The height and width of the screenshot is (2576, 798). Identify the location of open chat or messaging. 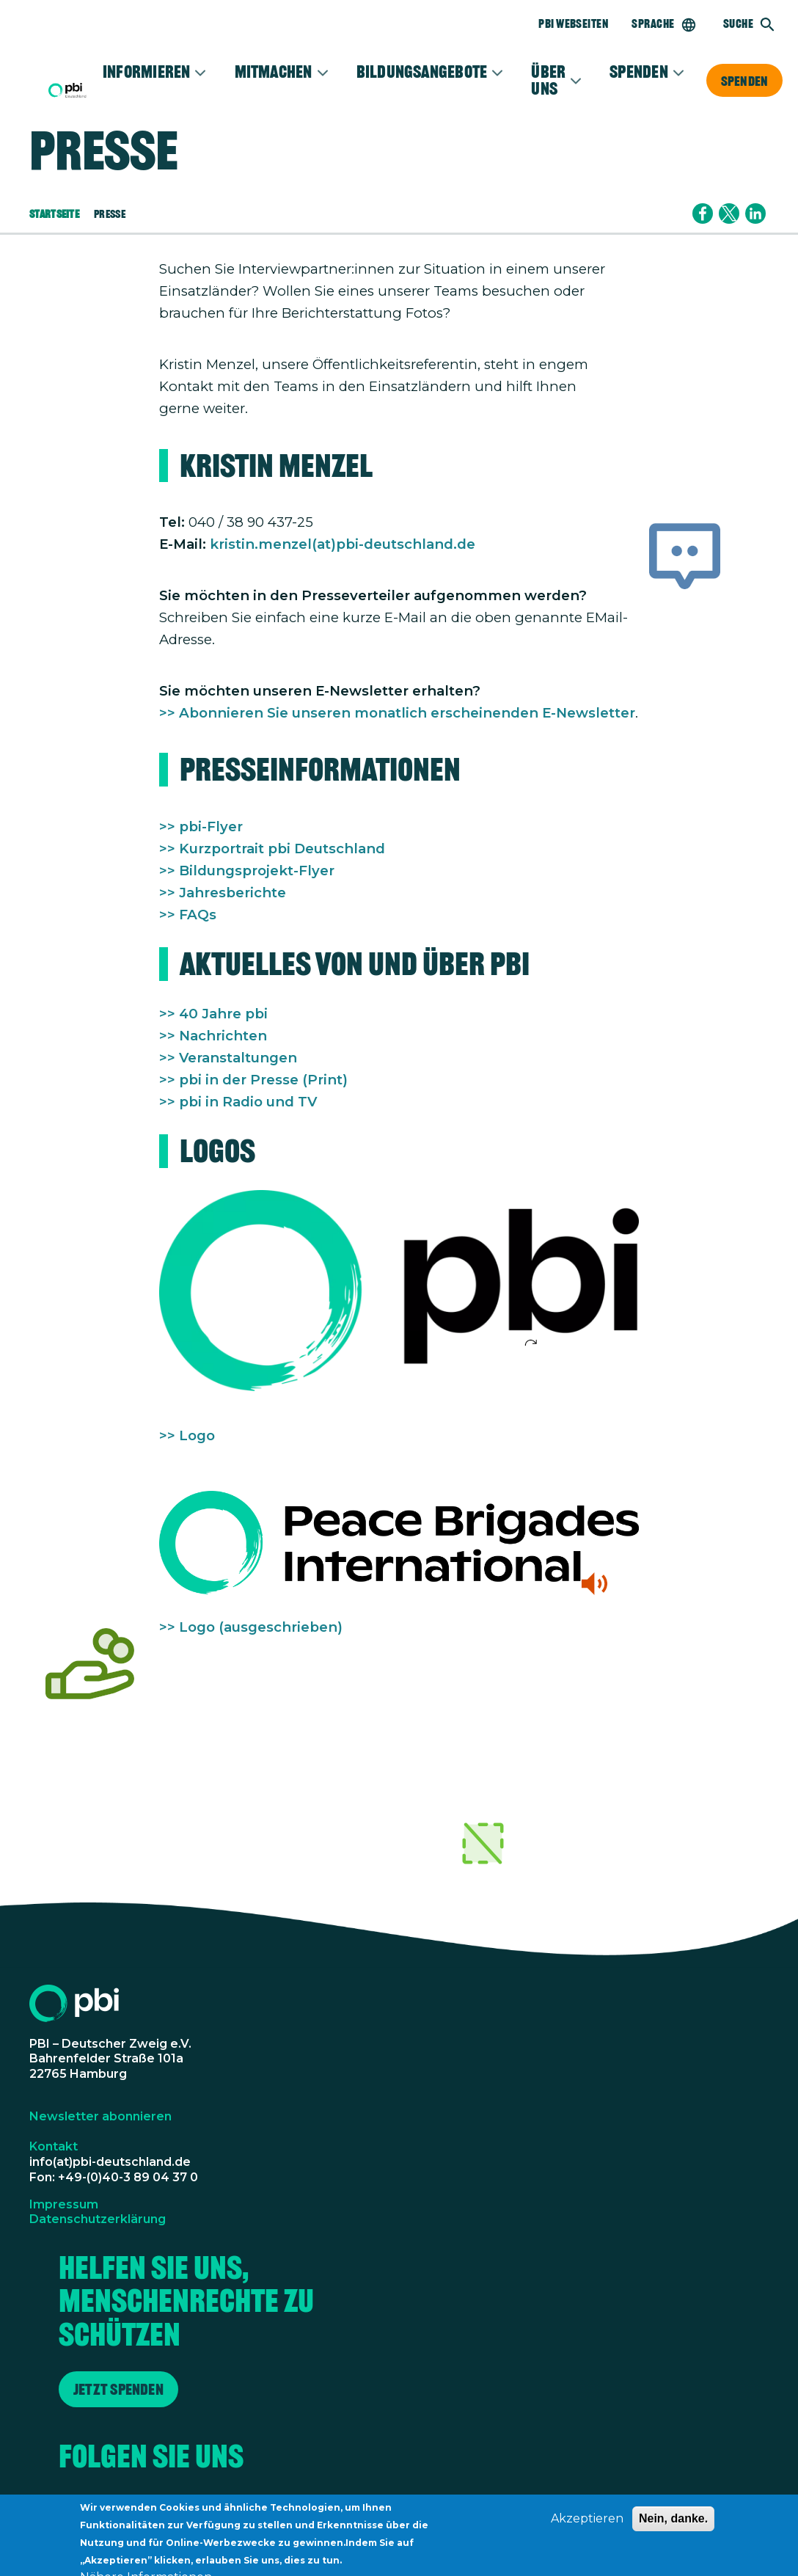
(684, 553).